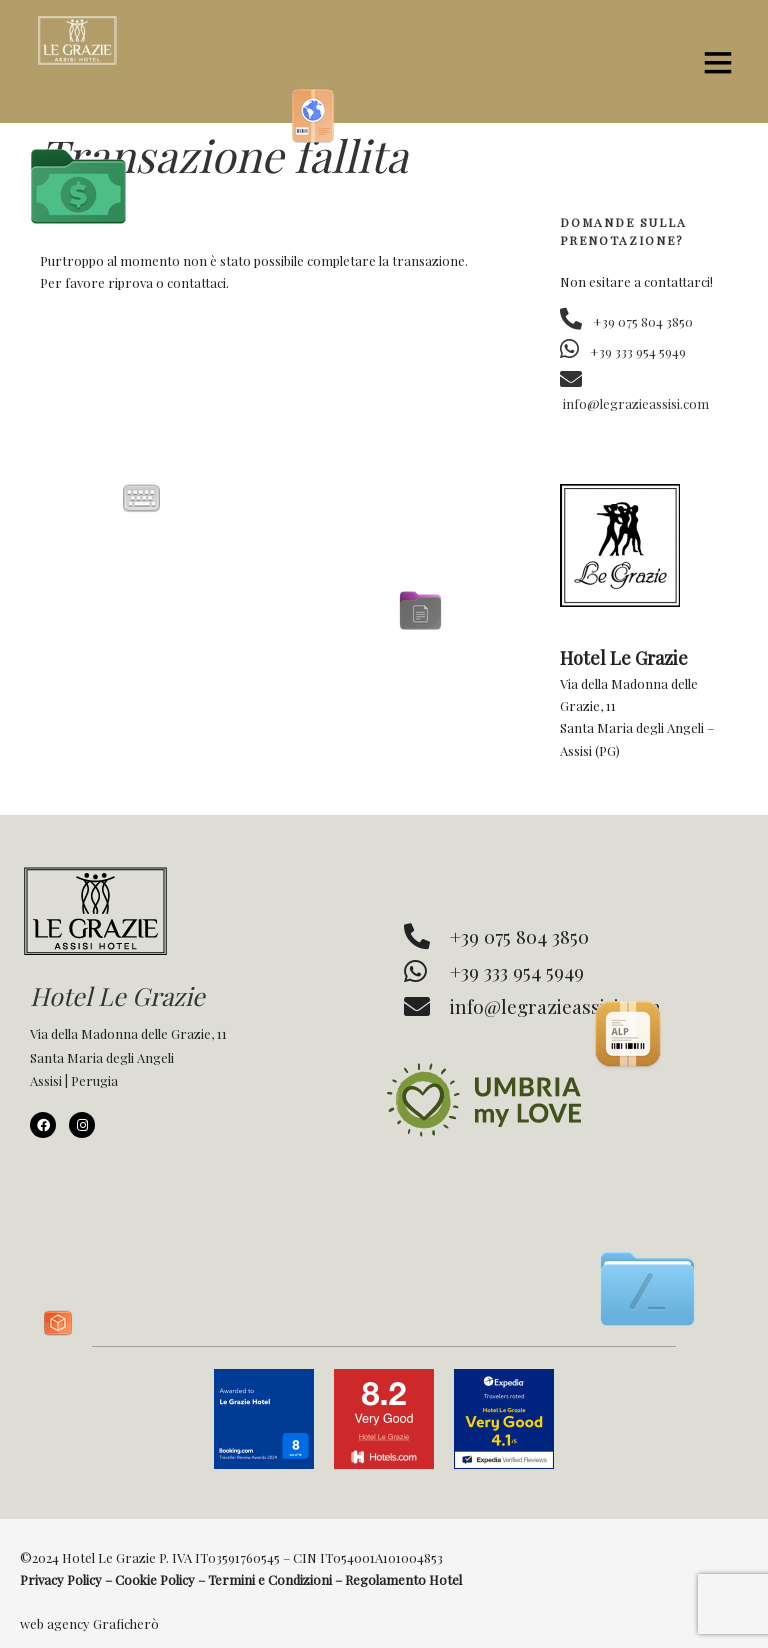  I want to click on open documents folder, so click(420, 610).